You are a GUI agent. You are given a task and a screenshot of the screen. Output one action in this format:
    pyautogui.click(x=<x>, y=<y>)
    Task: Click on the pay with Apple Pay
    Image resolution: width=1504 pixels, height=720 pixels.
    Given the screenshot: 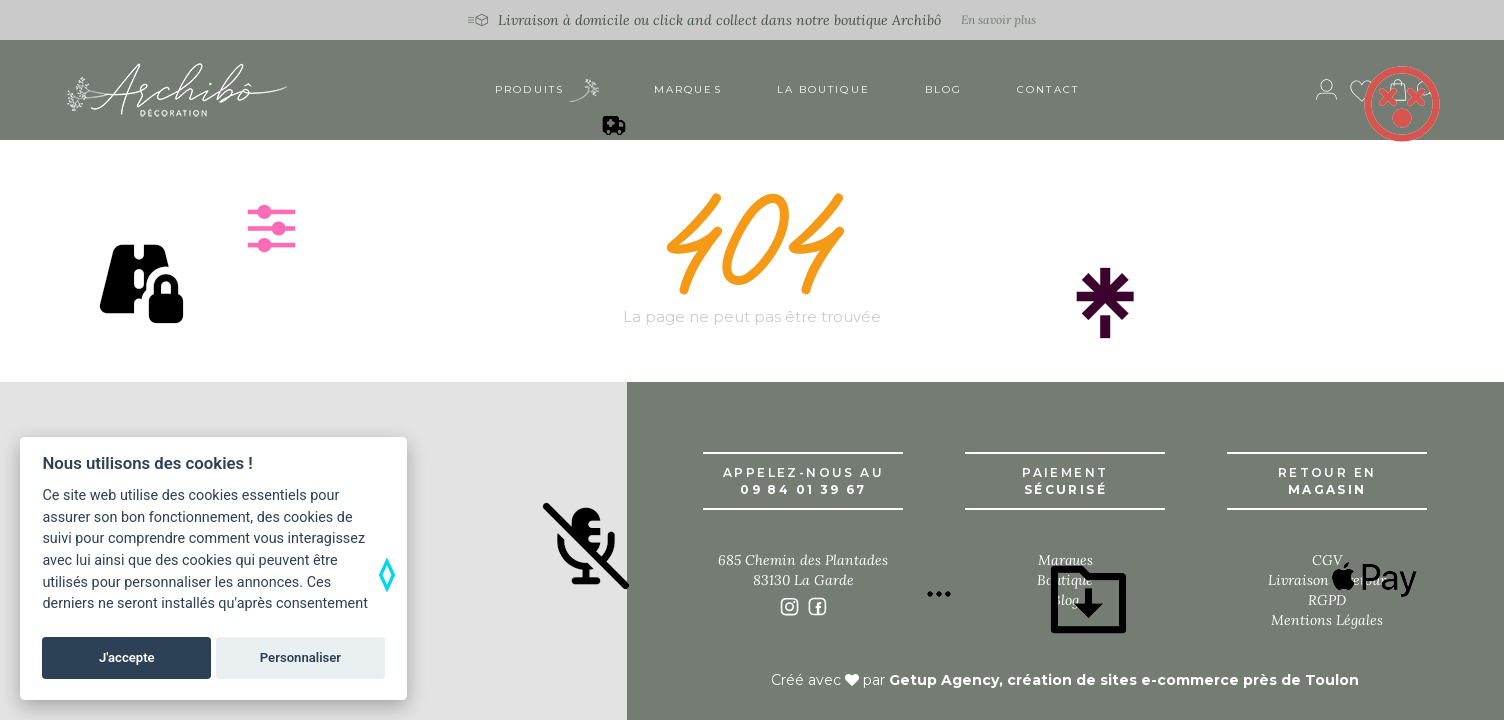 What is the action you would take?
    pyautogui.click(x=1374, y=579)
    